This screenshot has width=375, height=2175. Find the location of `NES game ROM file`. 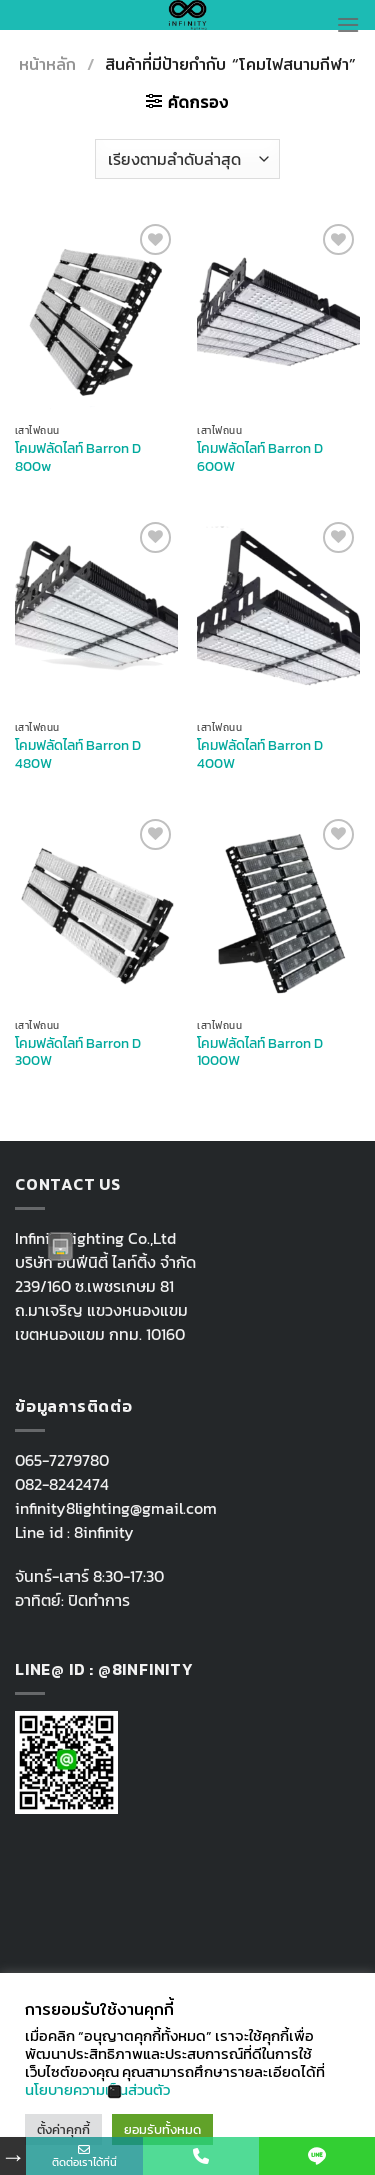

NES game ROM file is located at coordinates (60, 1246).